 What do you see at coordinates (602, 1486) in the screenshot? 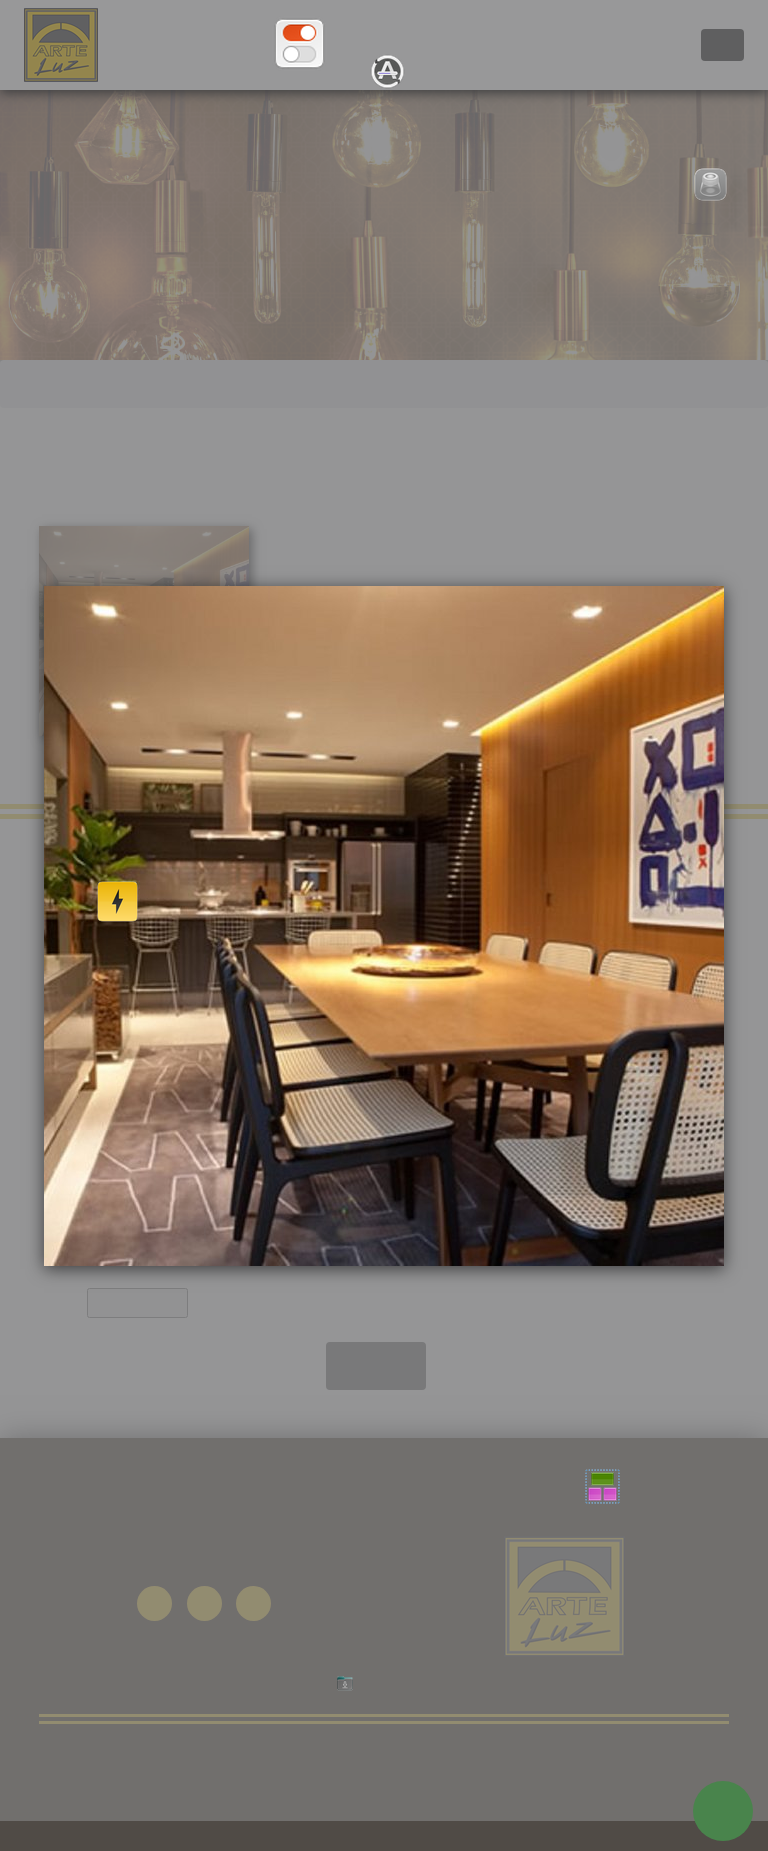
I see `select all items in the current view` at bounding box center [602, 1486].